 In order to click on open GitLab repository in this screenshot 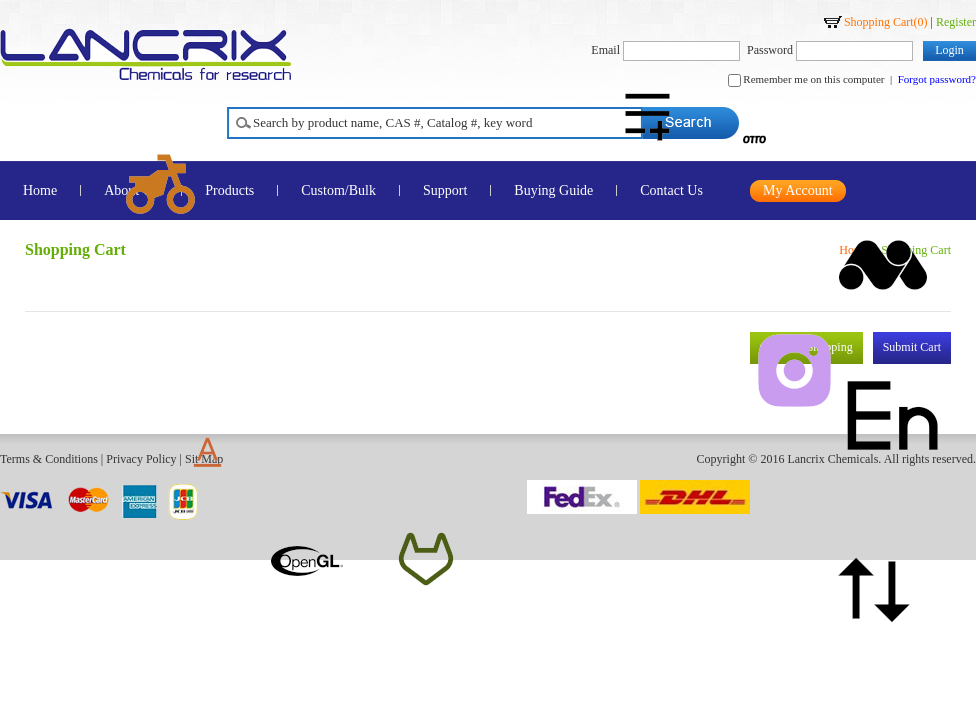, I will do `click(426, 559)`.